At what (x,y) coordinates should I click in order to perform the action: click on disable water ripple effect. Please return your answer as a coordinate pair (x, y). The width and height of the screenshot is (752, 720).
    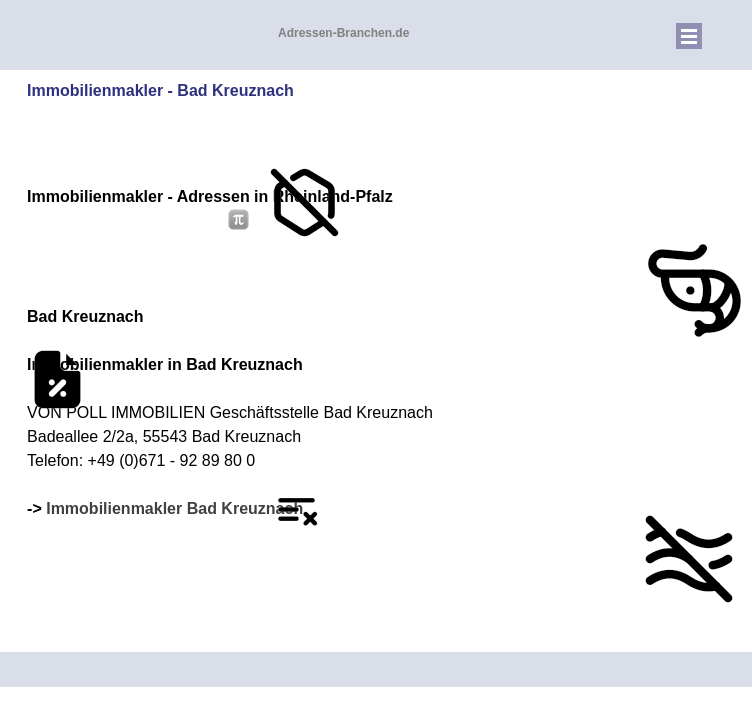
    Looking at the image, I should click on (689, 559).